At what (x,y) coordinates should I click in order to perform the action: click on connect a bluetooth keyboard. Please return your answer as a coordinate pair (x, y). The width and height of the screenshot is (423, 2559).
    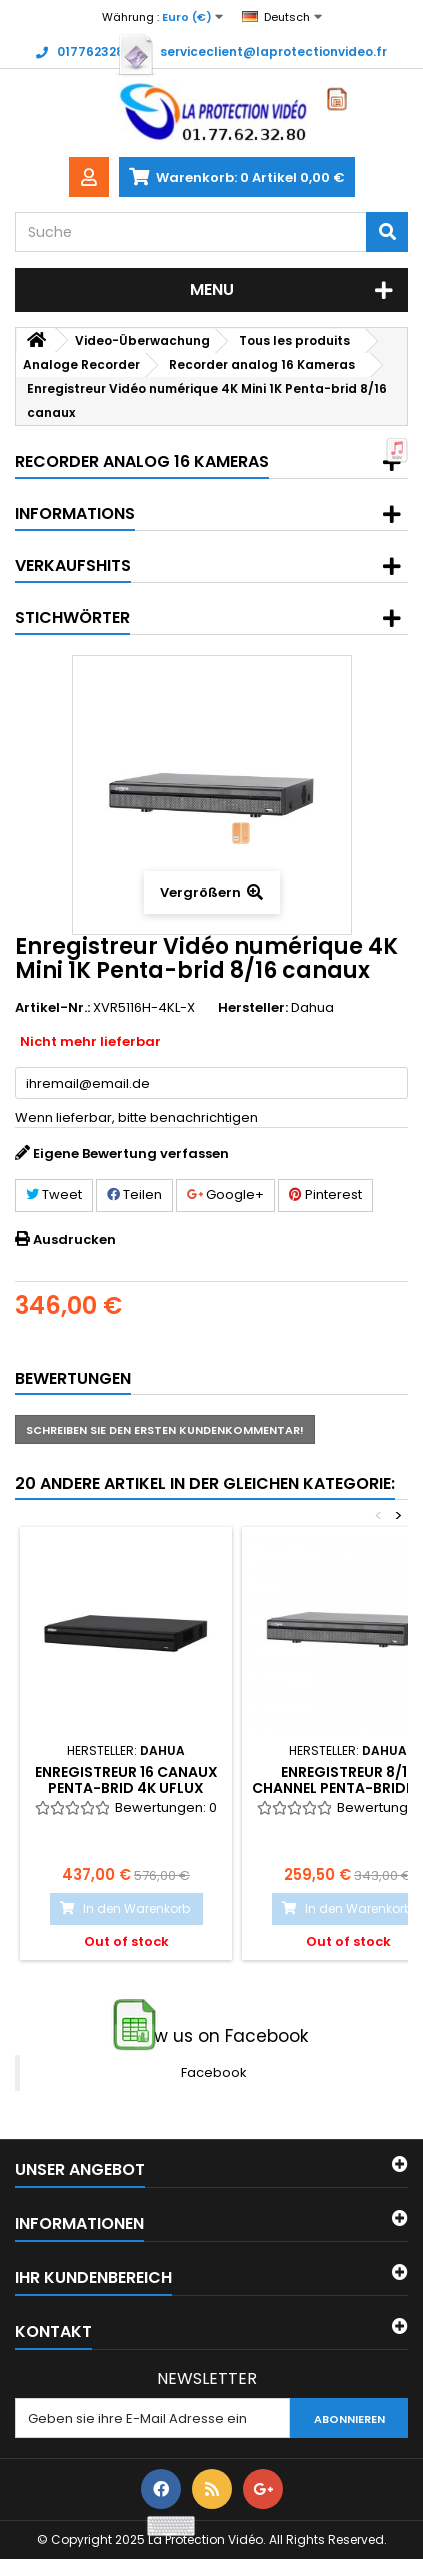
    Looking at the image, I should click on (171, 2526).